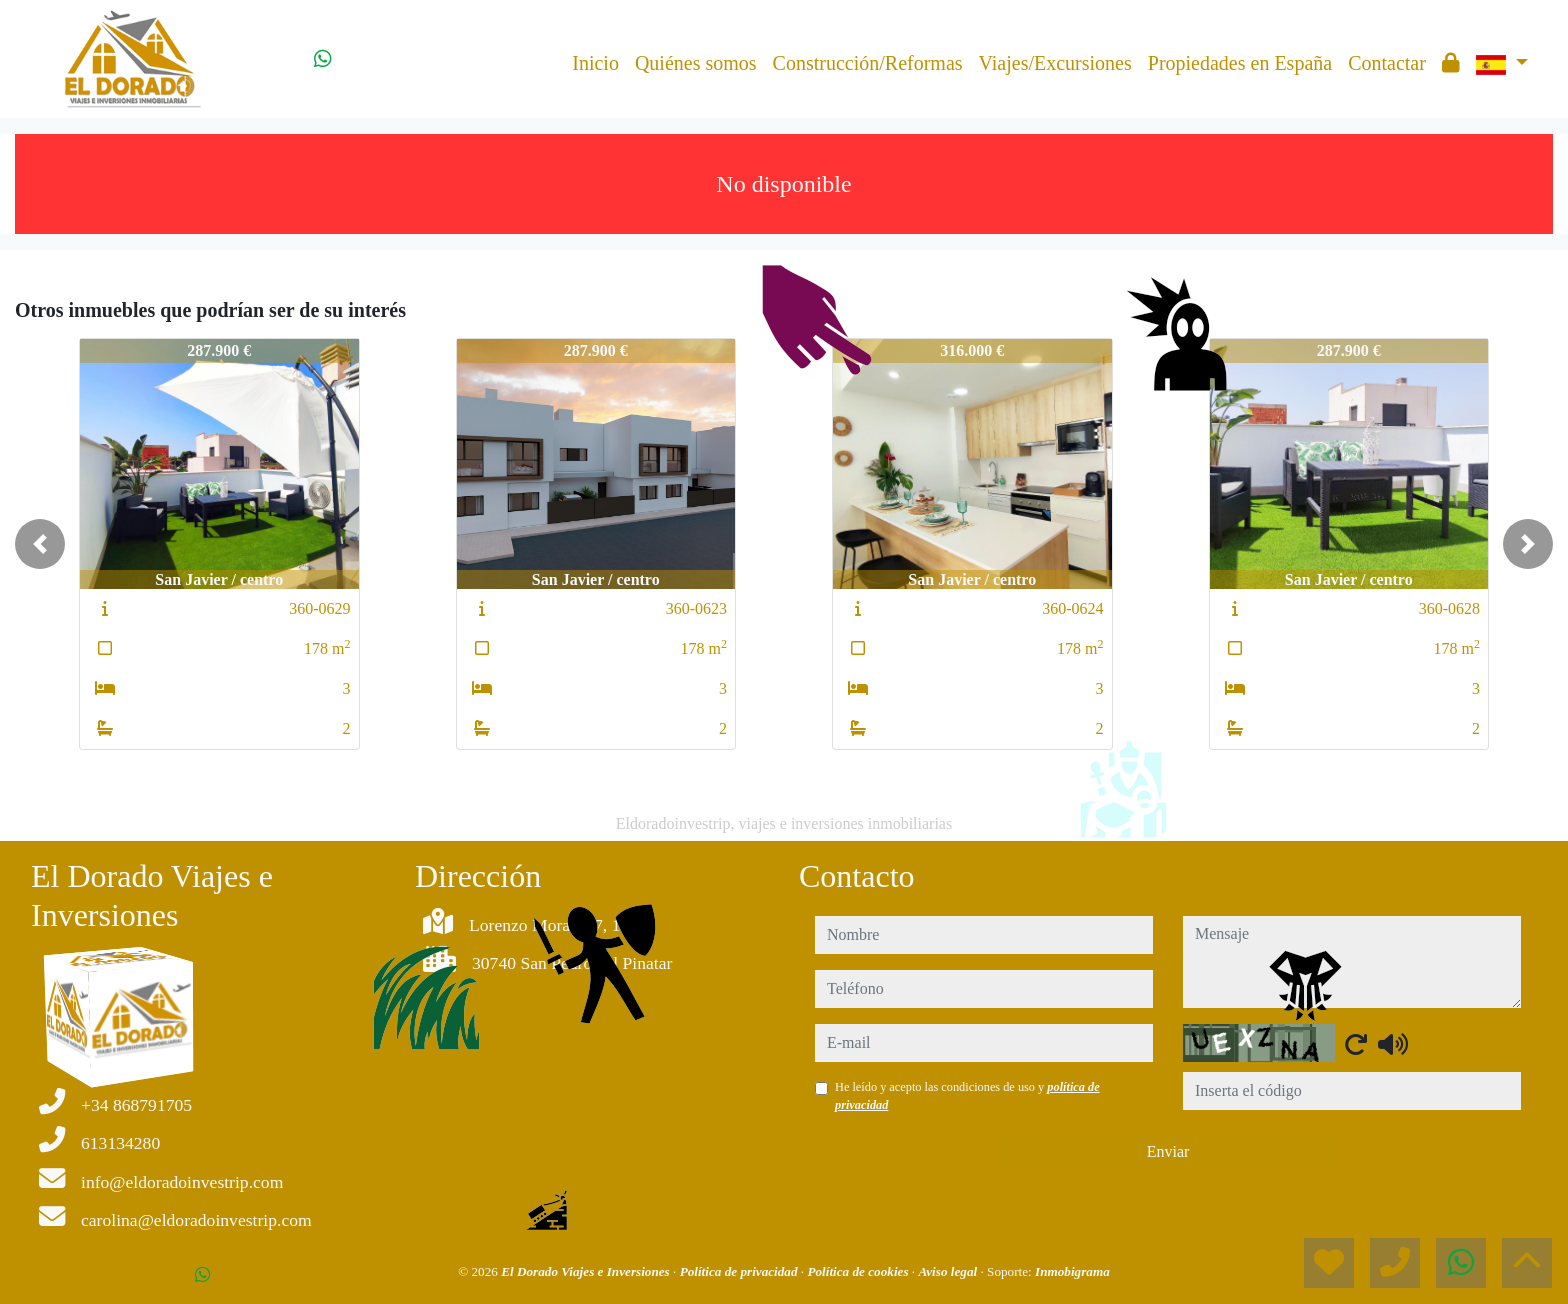 This screenshot has width=1568, height=1304. Describe the element at coordinates (425, 996) in the screenshot. I see `activate fire wave attack or ability` at that location.